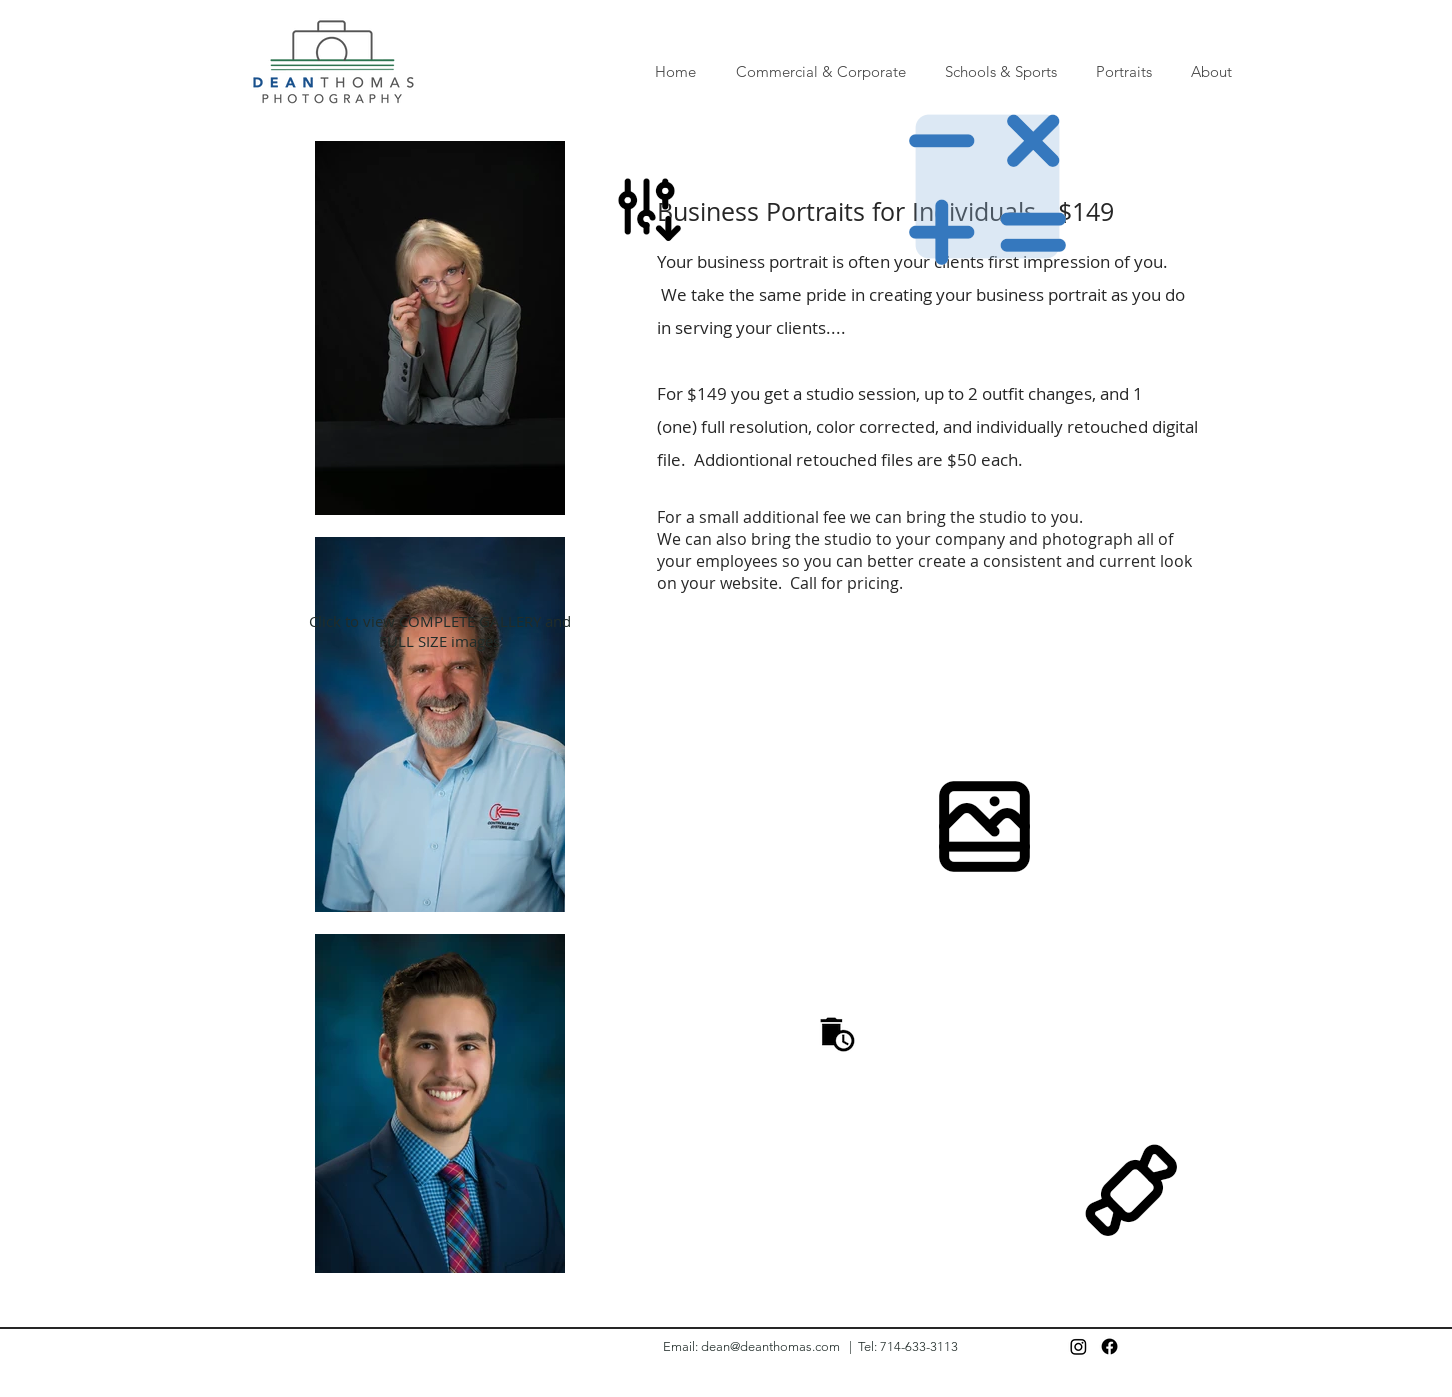 The image size is (1452, 1397). What do you see at coordinates (984, 826) in the screenshot?
I see `view instant photos or polaroid-style images` at bounding box center [984, 826].